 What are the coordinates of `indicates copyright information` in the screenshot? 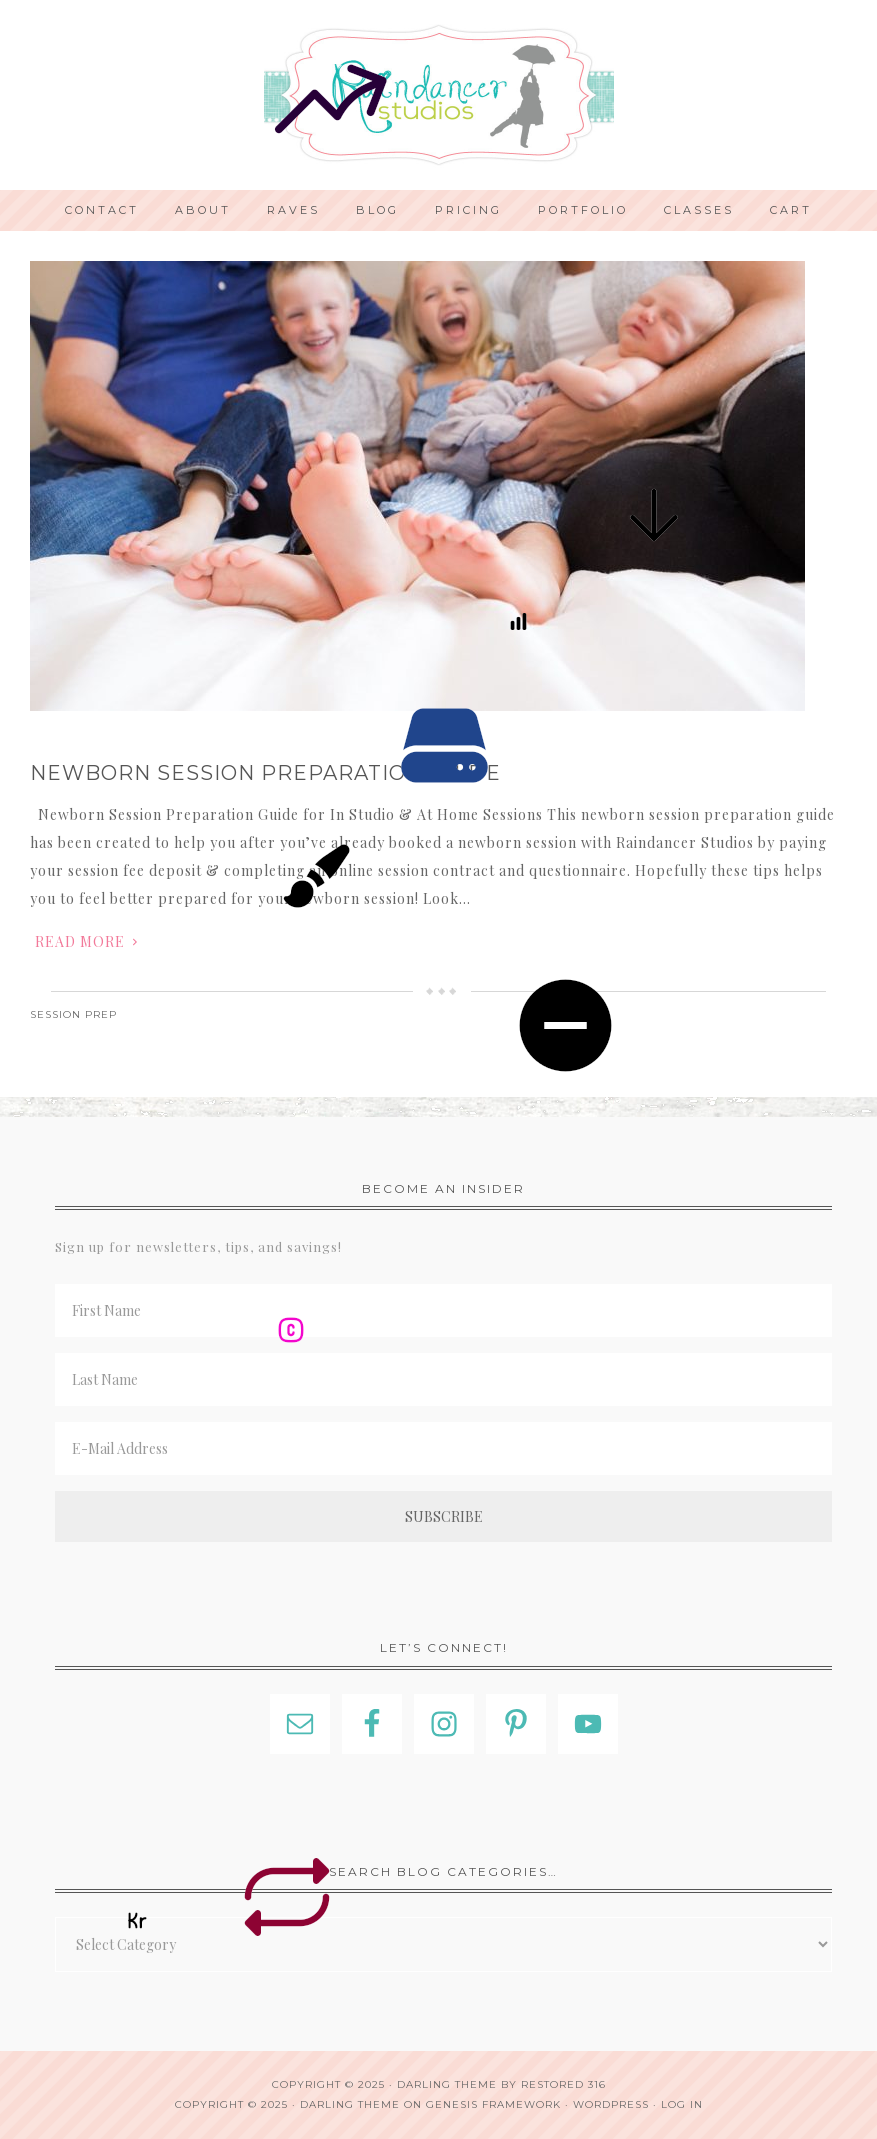 It's located at (291, 1330).